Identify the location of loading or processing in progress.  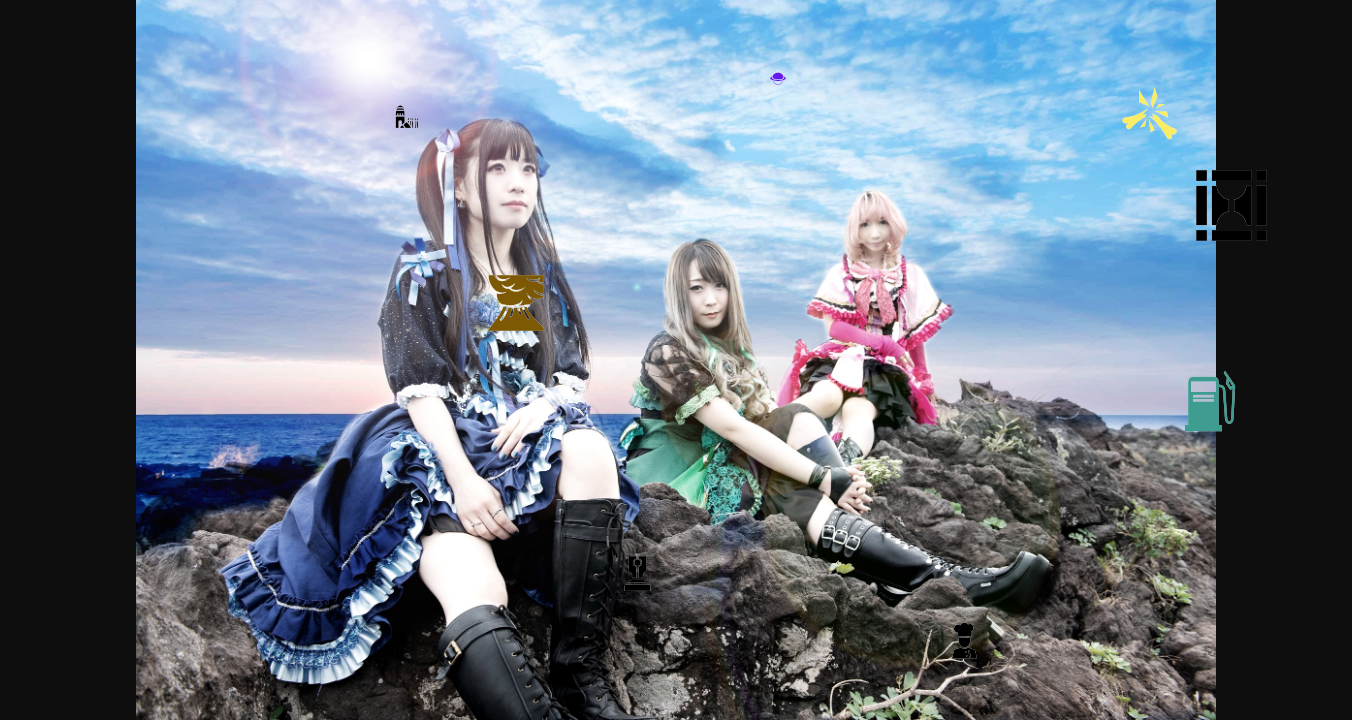
(1231, 205).